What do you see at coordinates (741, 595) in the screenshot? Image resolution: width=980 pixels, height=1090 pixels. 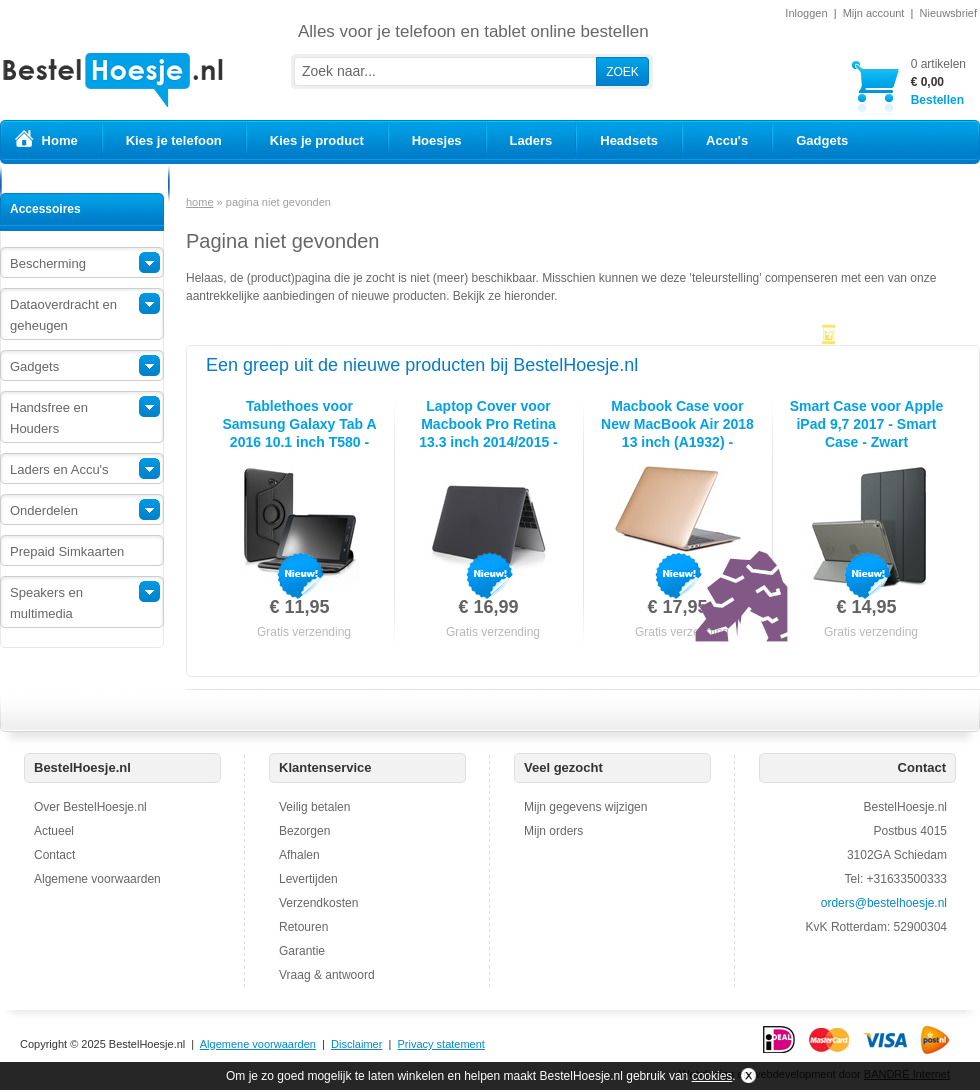 I see `enter a cave or underground area` at bounding box center [741, 595].